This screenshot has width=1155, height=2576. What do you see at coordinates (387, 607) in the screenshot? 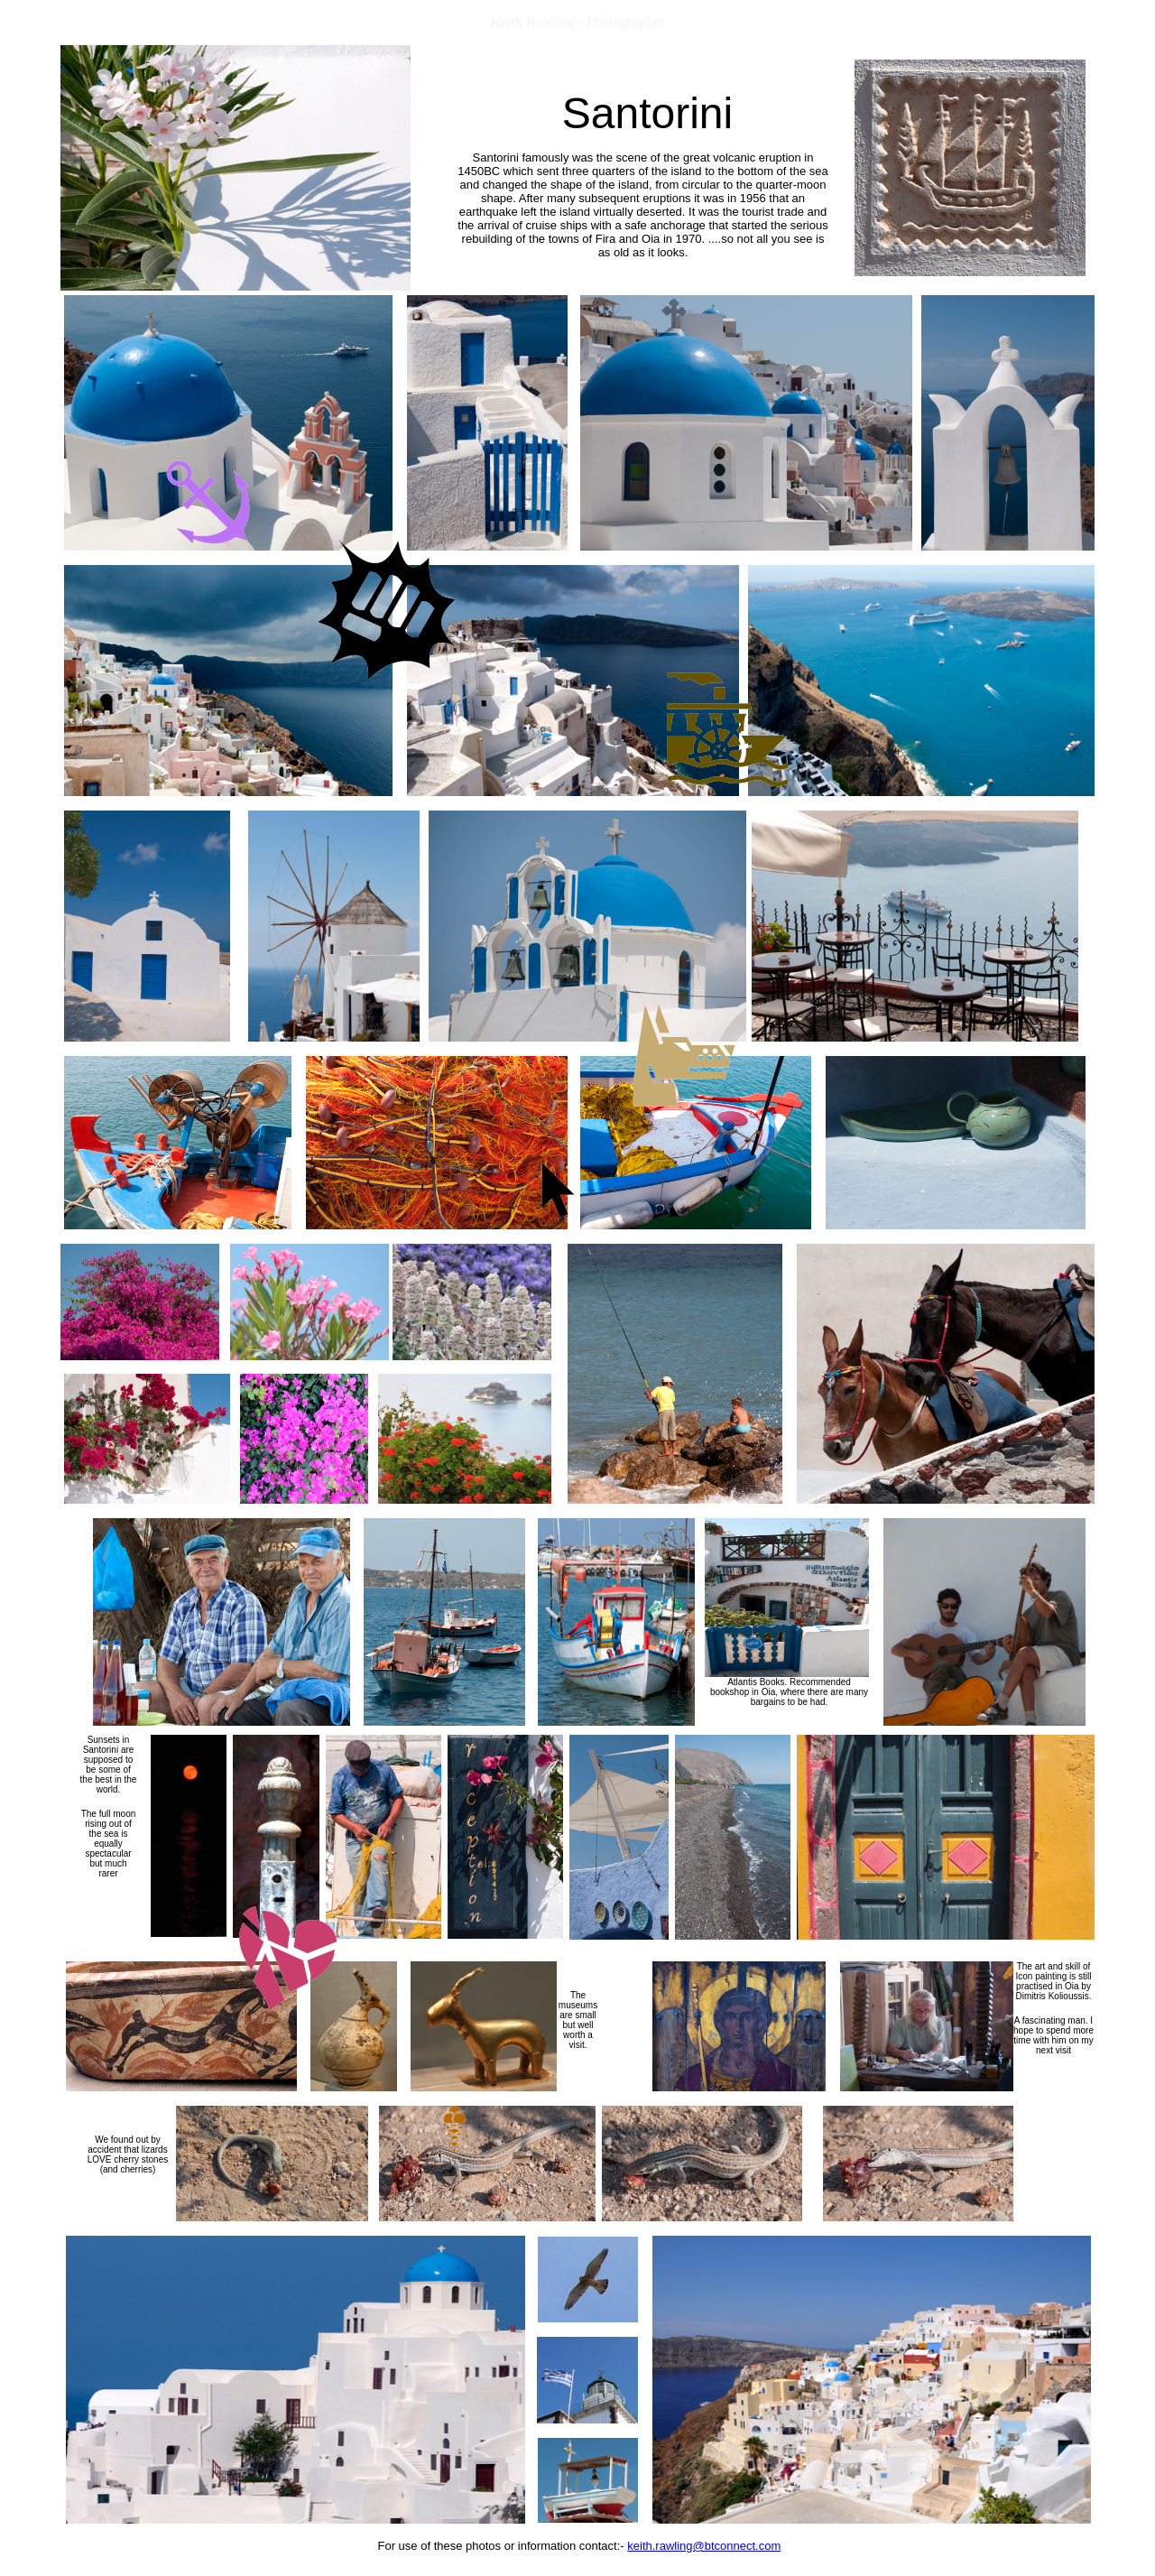
I see `trigger a punch or melee attack action` at bounding box center [387, 607].